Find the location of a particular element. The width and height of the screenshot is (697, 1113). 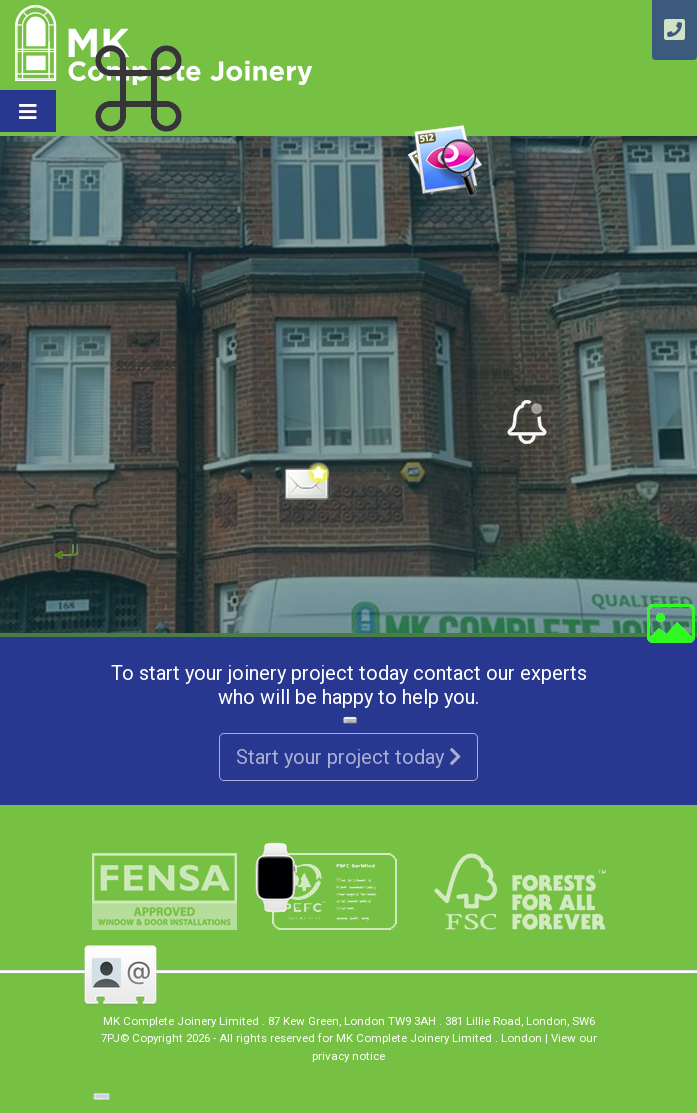

represents a mac mini device in system settings is located at coordinates (350, 719).